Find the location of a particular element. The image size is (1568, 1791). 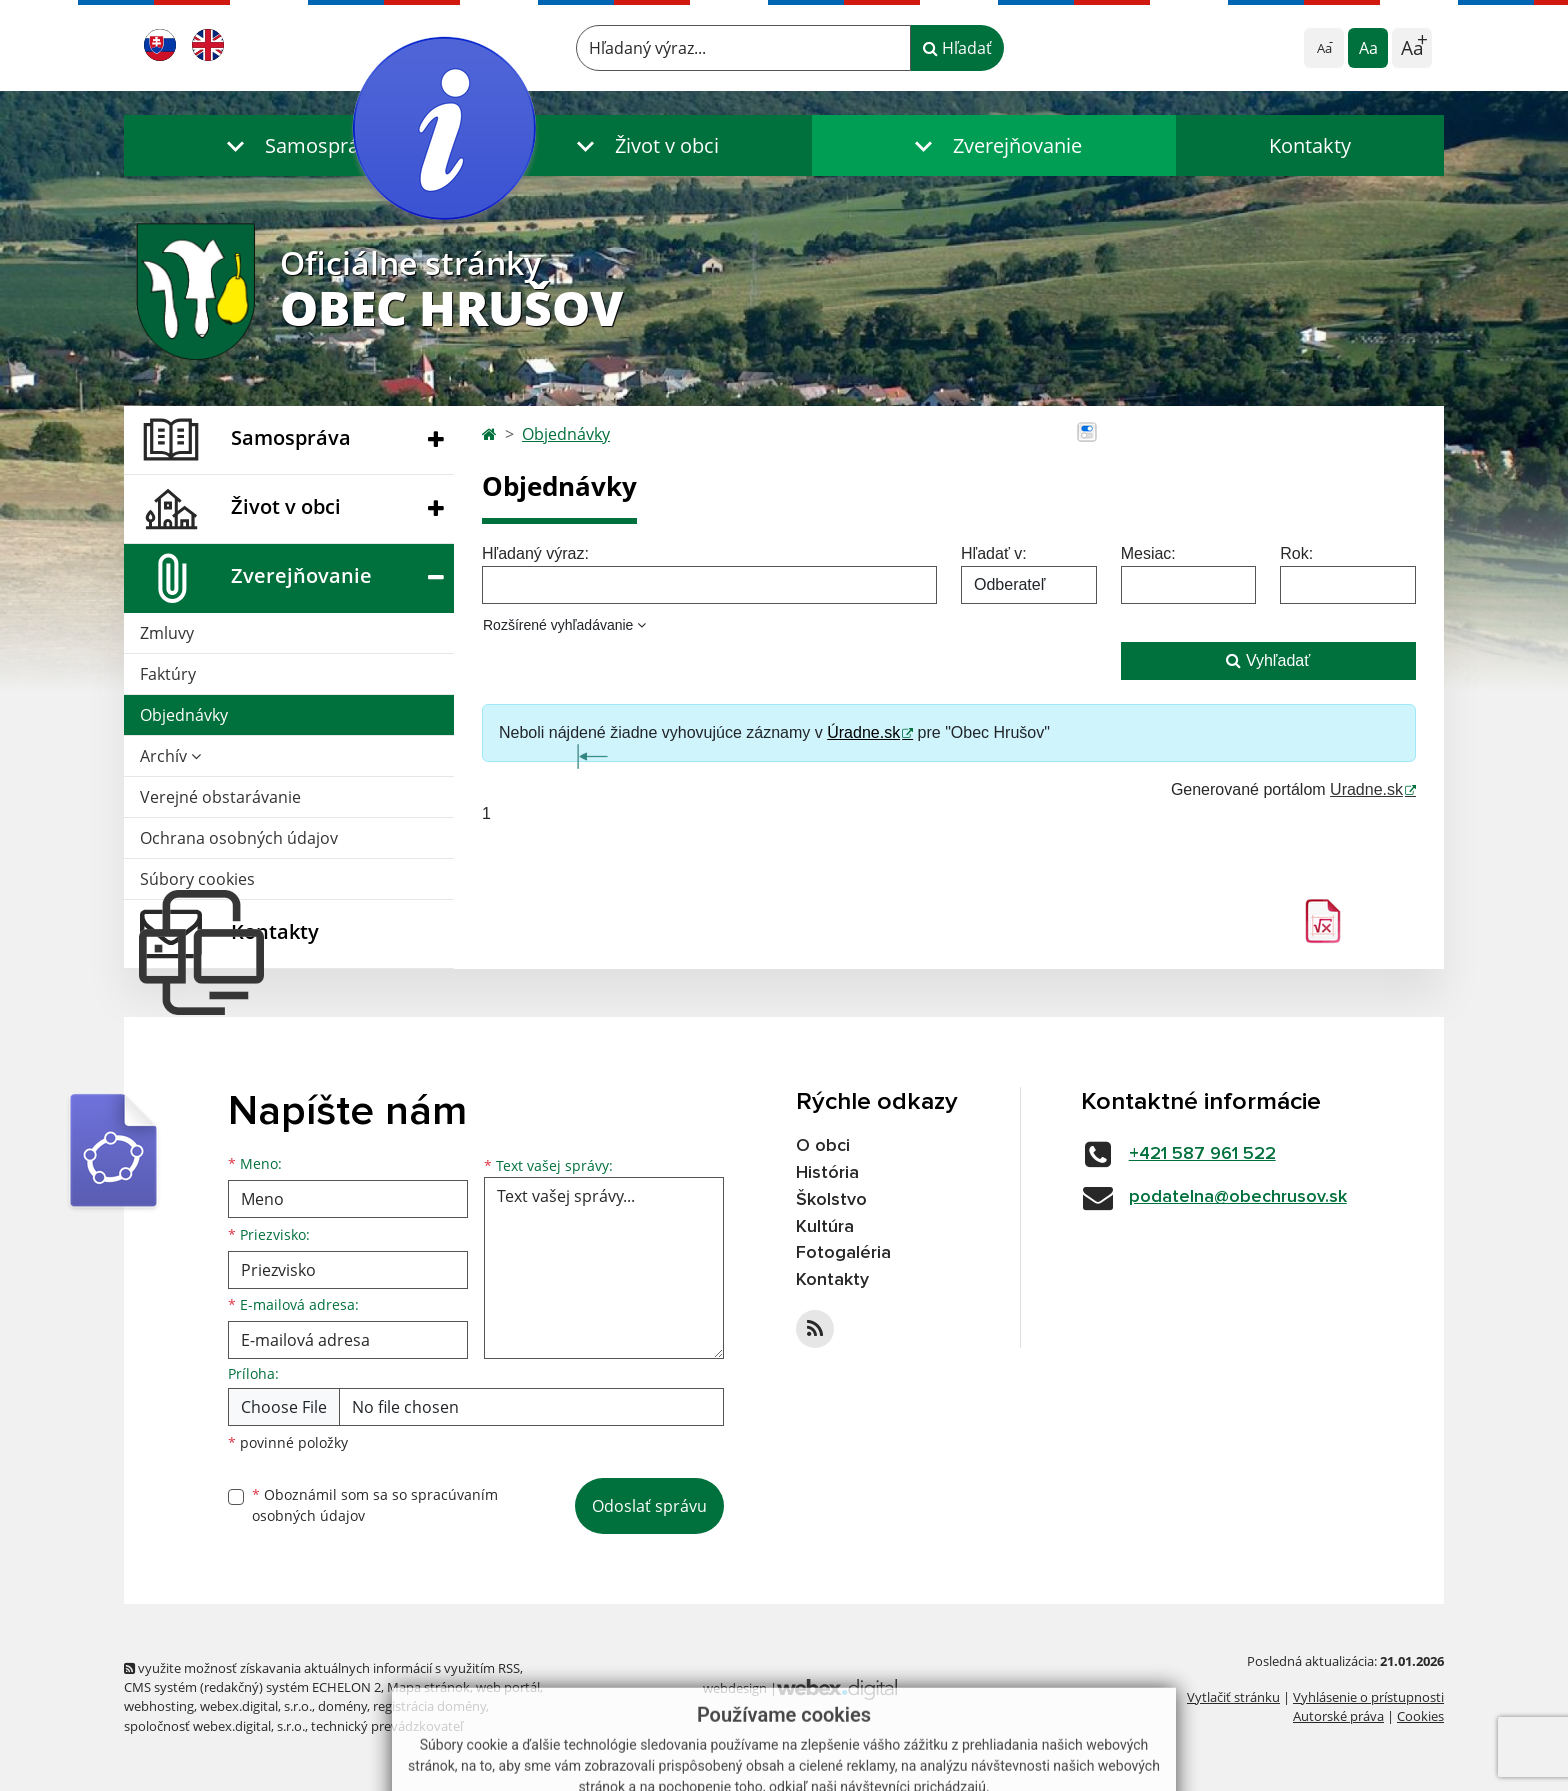

open unity tweak tool settings is located at coordinates (1087, 432).